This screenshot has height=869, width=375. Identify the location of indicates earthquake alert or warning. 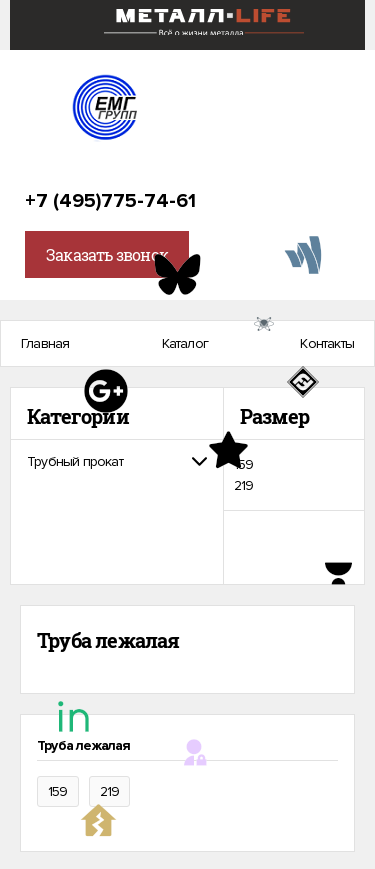
(98, 821).